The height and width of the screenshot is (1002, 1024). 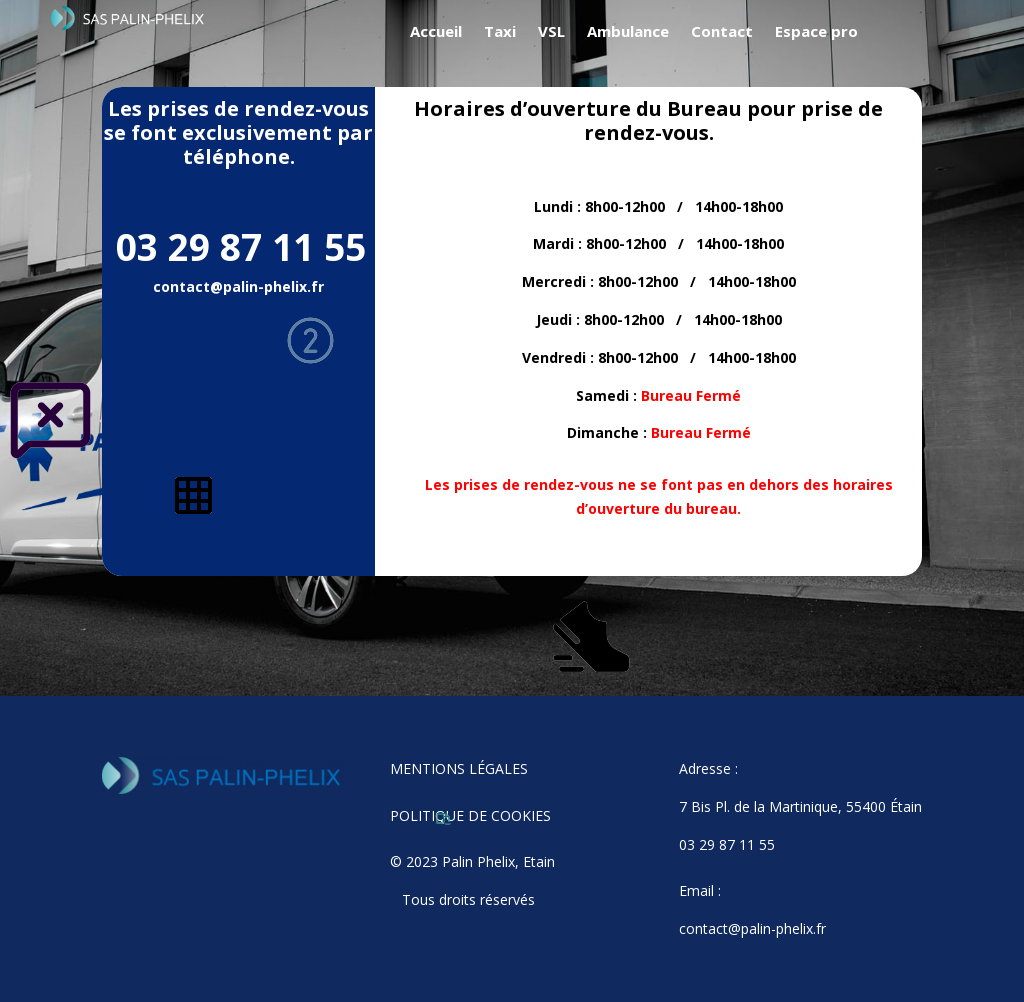 What do you see at coordinates (310, 340) in the screenshot?
I see `indicates step two in a multi-step process` at bounding box center [310, 340].